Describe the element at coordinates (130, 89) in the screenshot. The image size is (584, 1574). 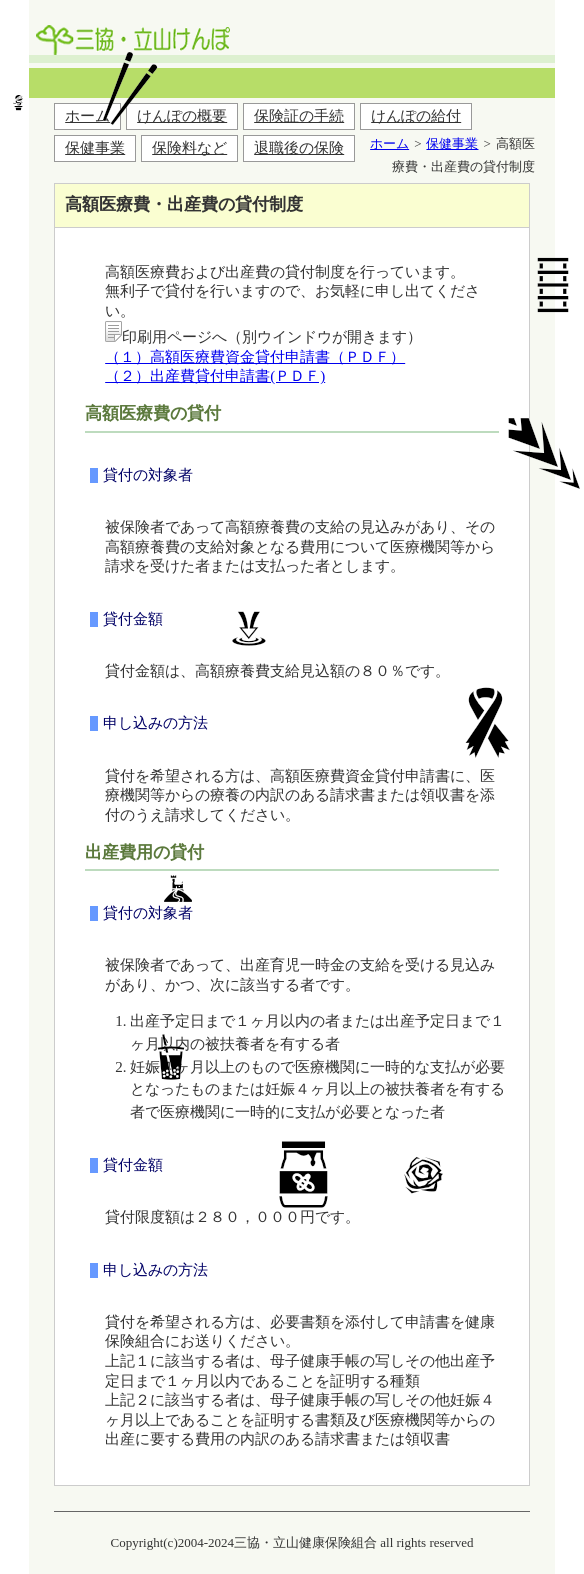
I see `browse asian cuisine or restaurants` at that location.